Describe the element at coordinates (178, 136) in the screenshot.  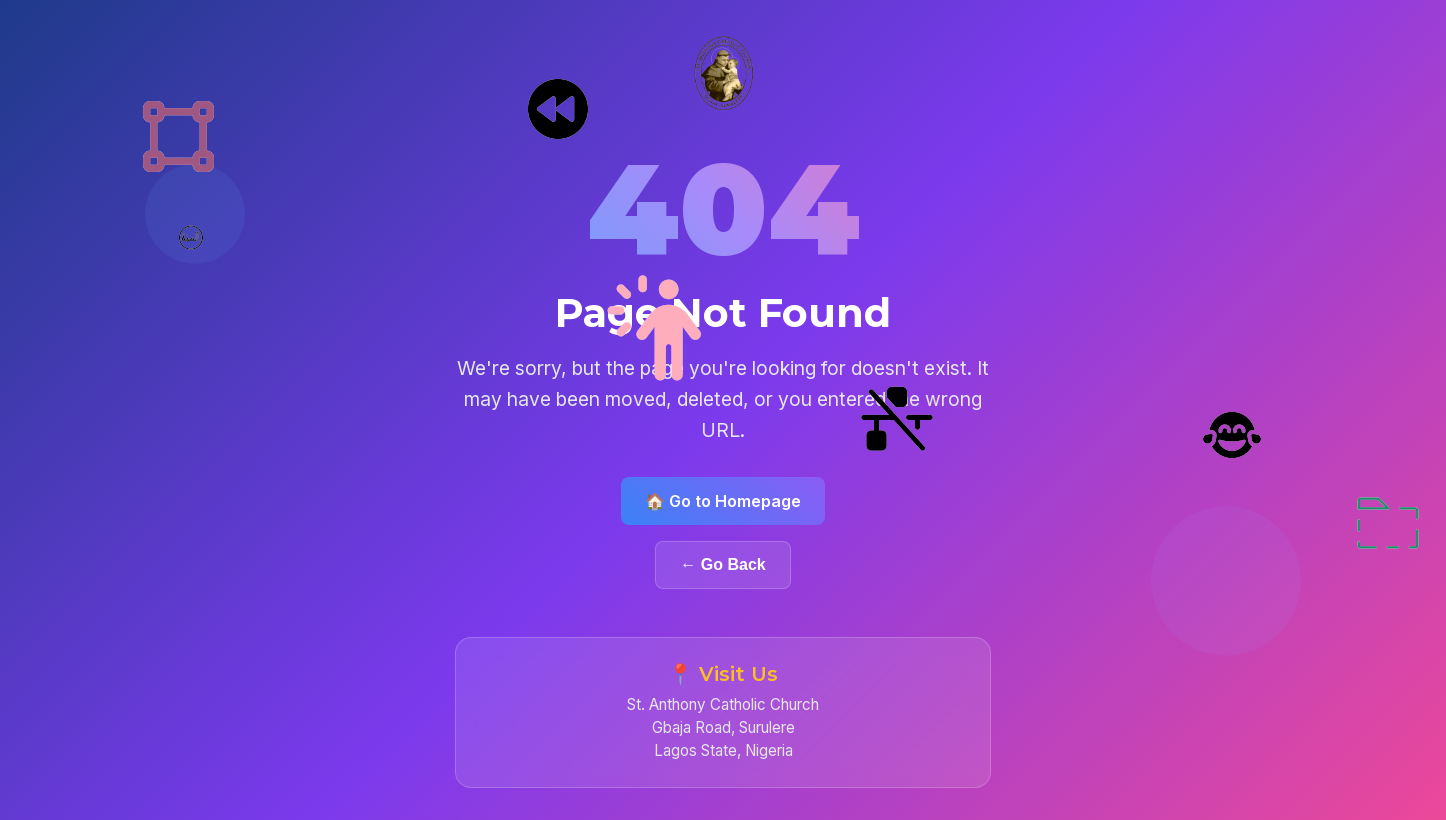
I see `access vector editing tools` at that location.